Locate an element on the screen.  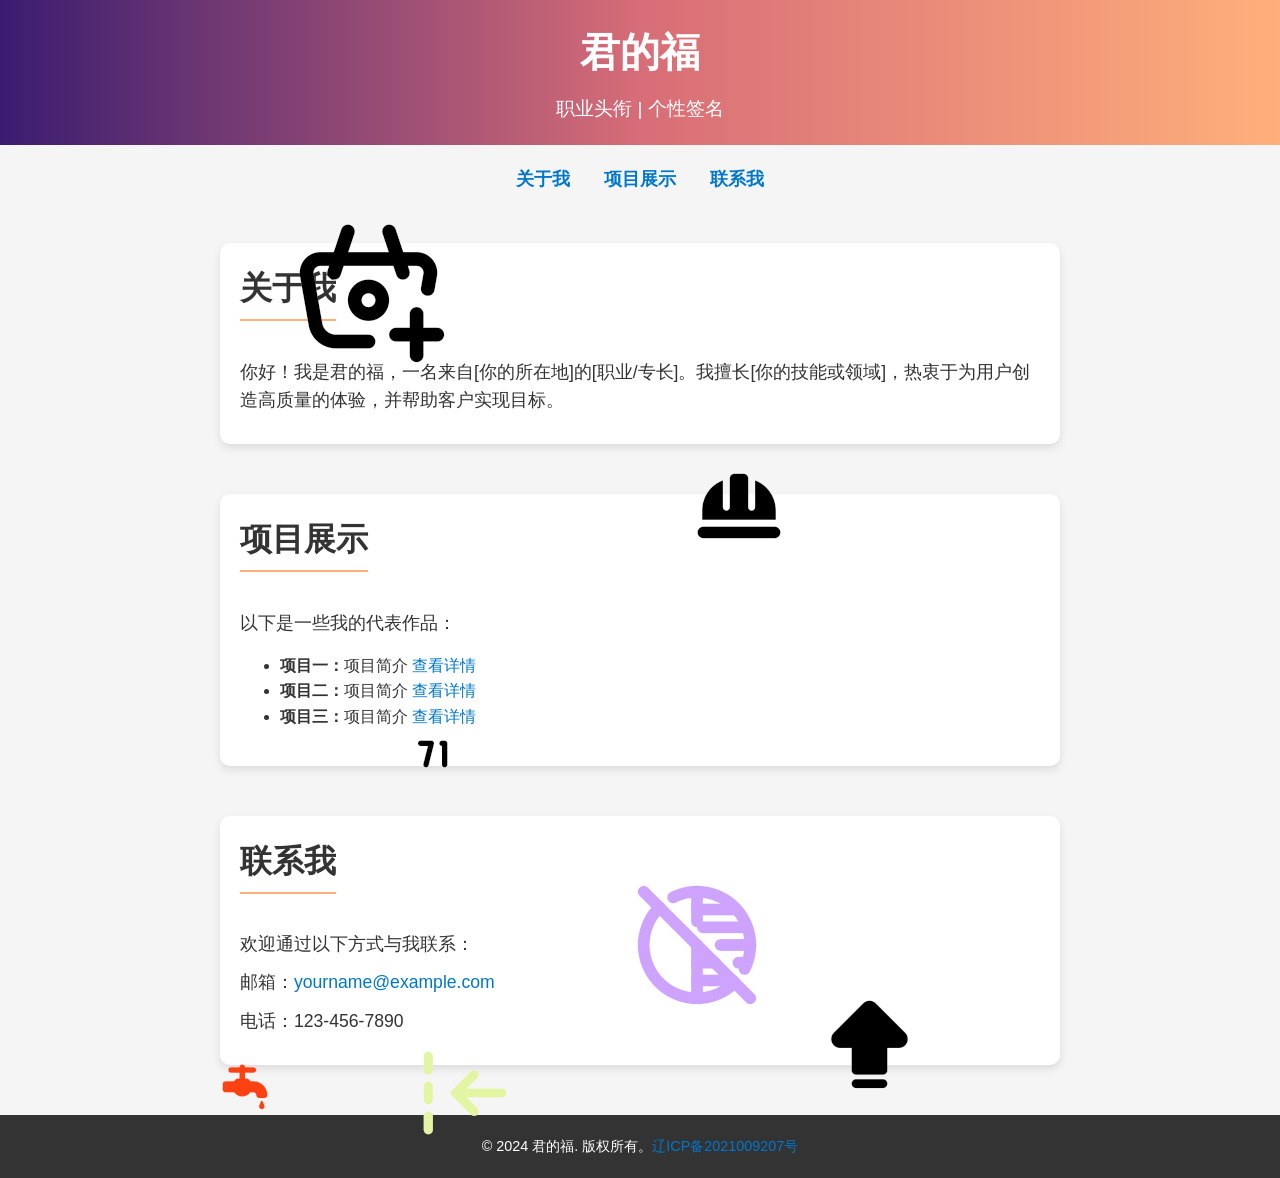
collapse panel to the left is located at coordinates (465, 1093).